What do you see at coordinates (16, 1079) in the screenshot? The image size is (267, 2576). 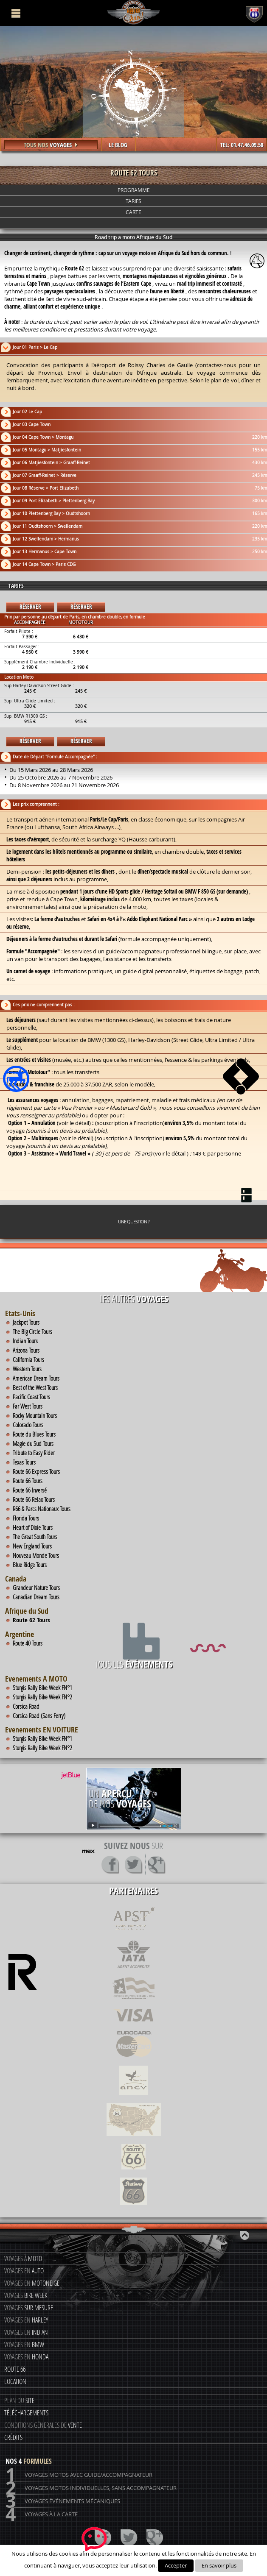 I see `visit the Rossmann website or app` at bounding box center [16, 1079].